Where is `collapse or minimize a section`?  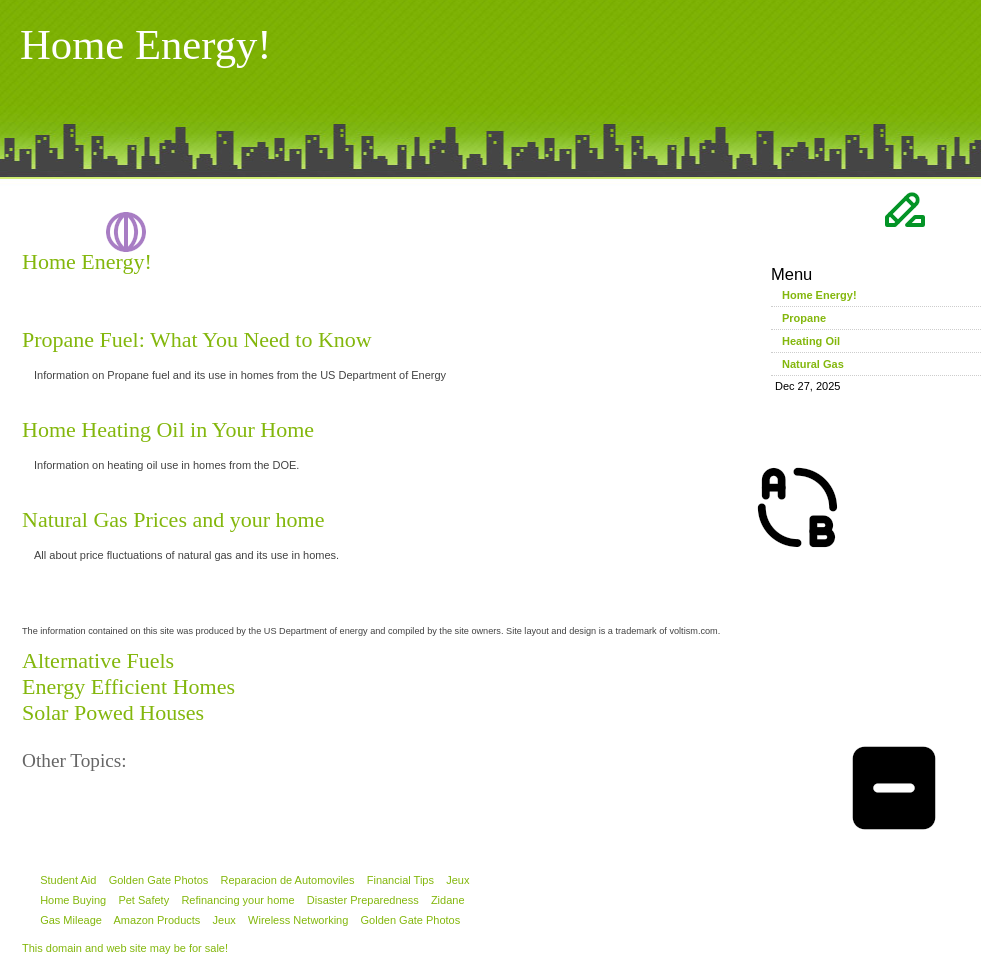
collapse or minimize a section is located at coordinates (894, 788).